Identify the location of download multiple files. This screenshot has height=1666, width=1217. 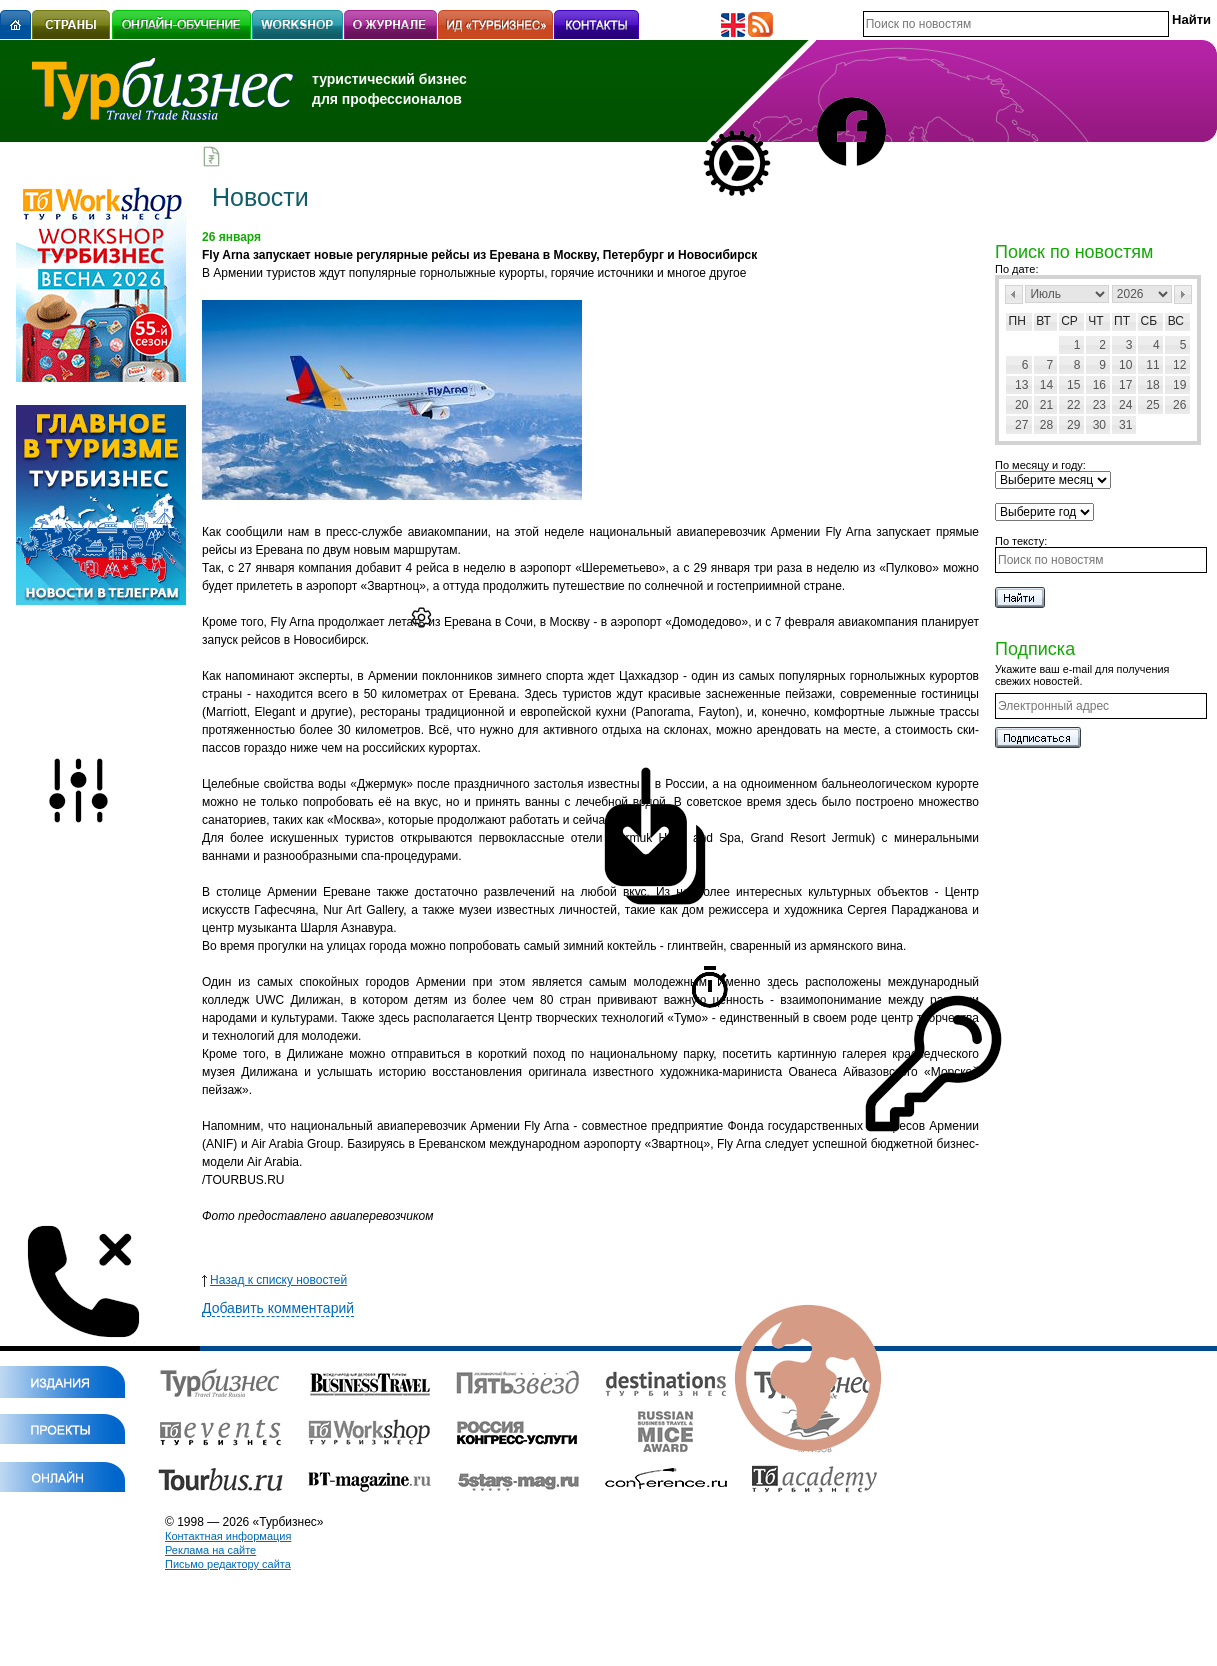
(655, 836).